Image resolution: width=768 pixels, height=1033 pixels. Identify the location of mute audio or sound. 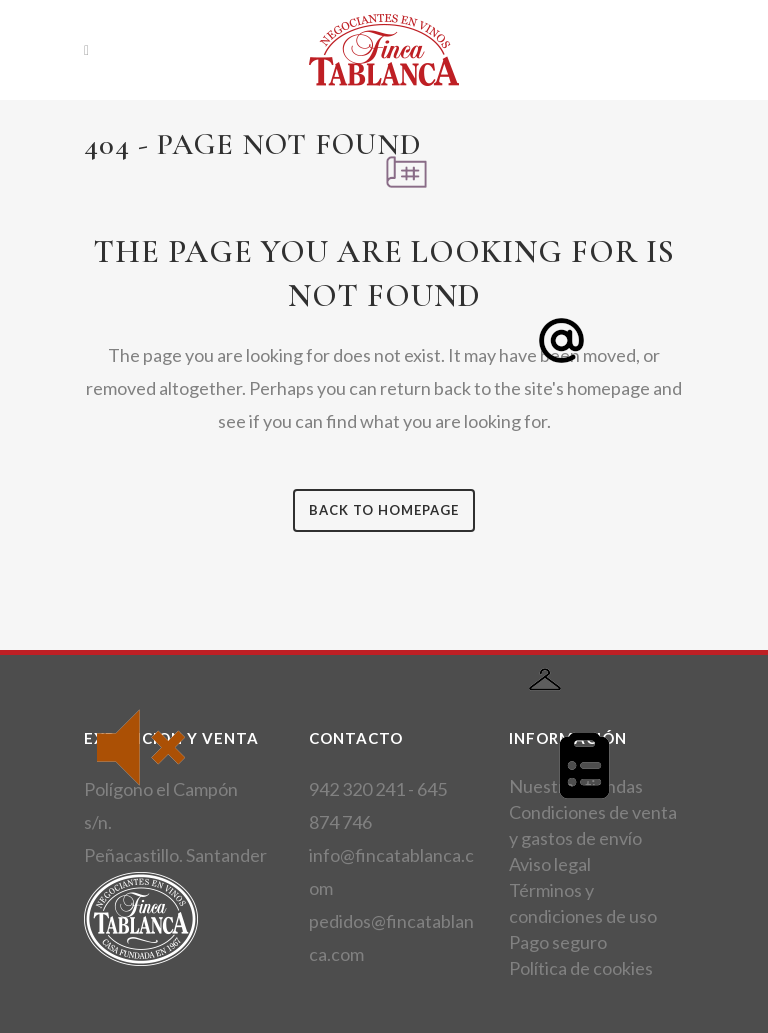
(144, 747).